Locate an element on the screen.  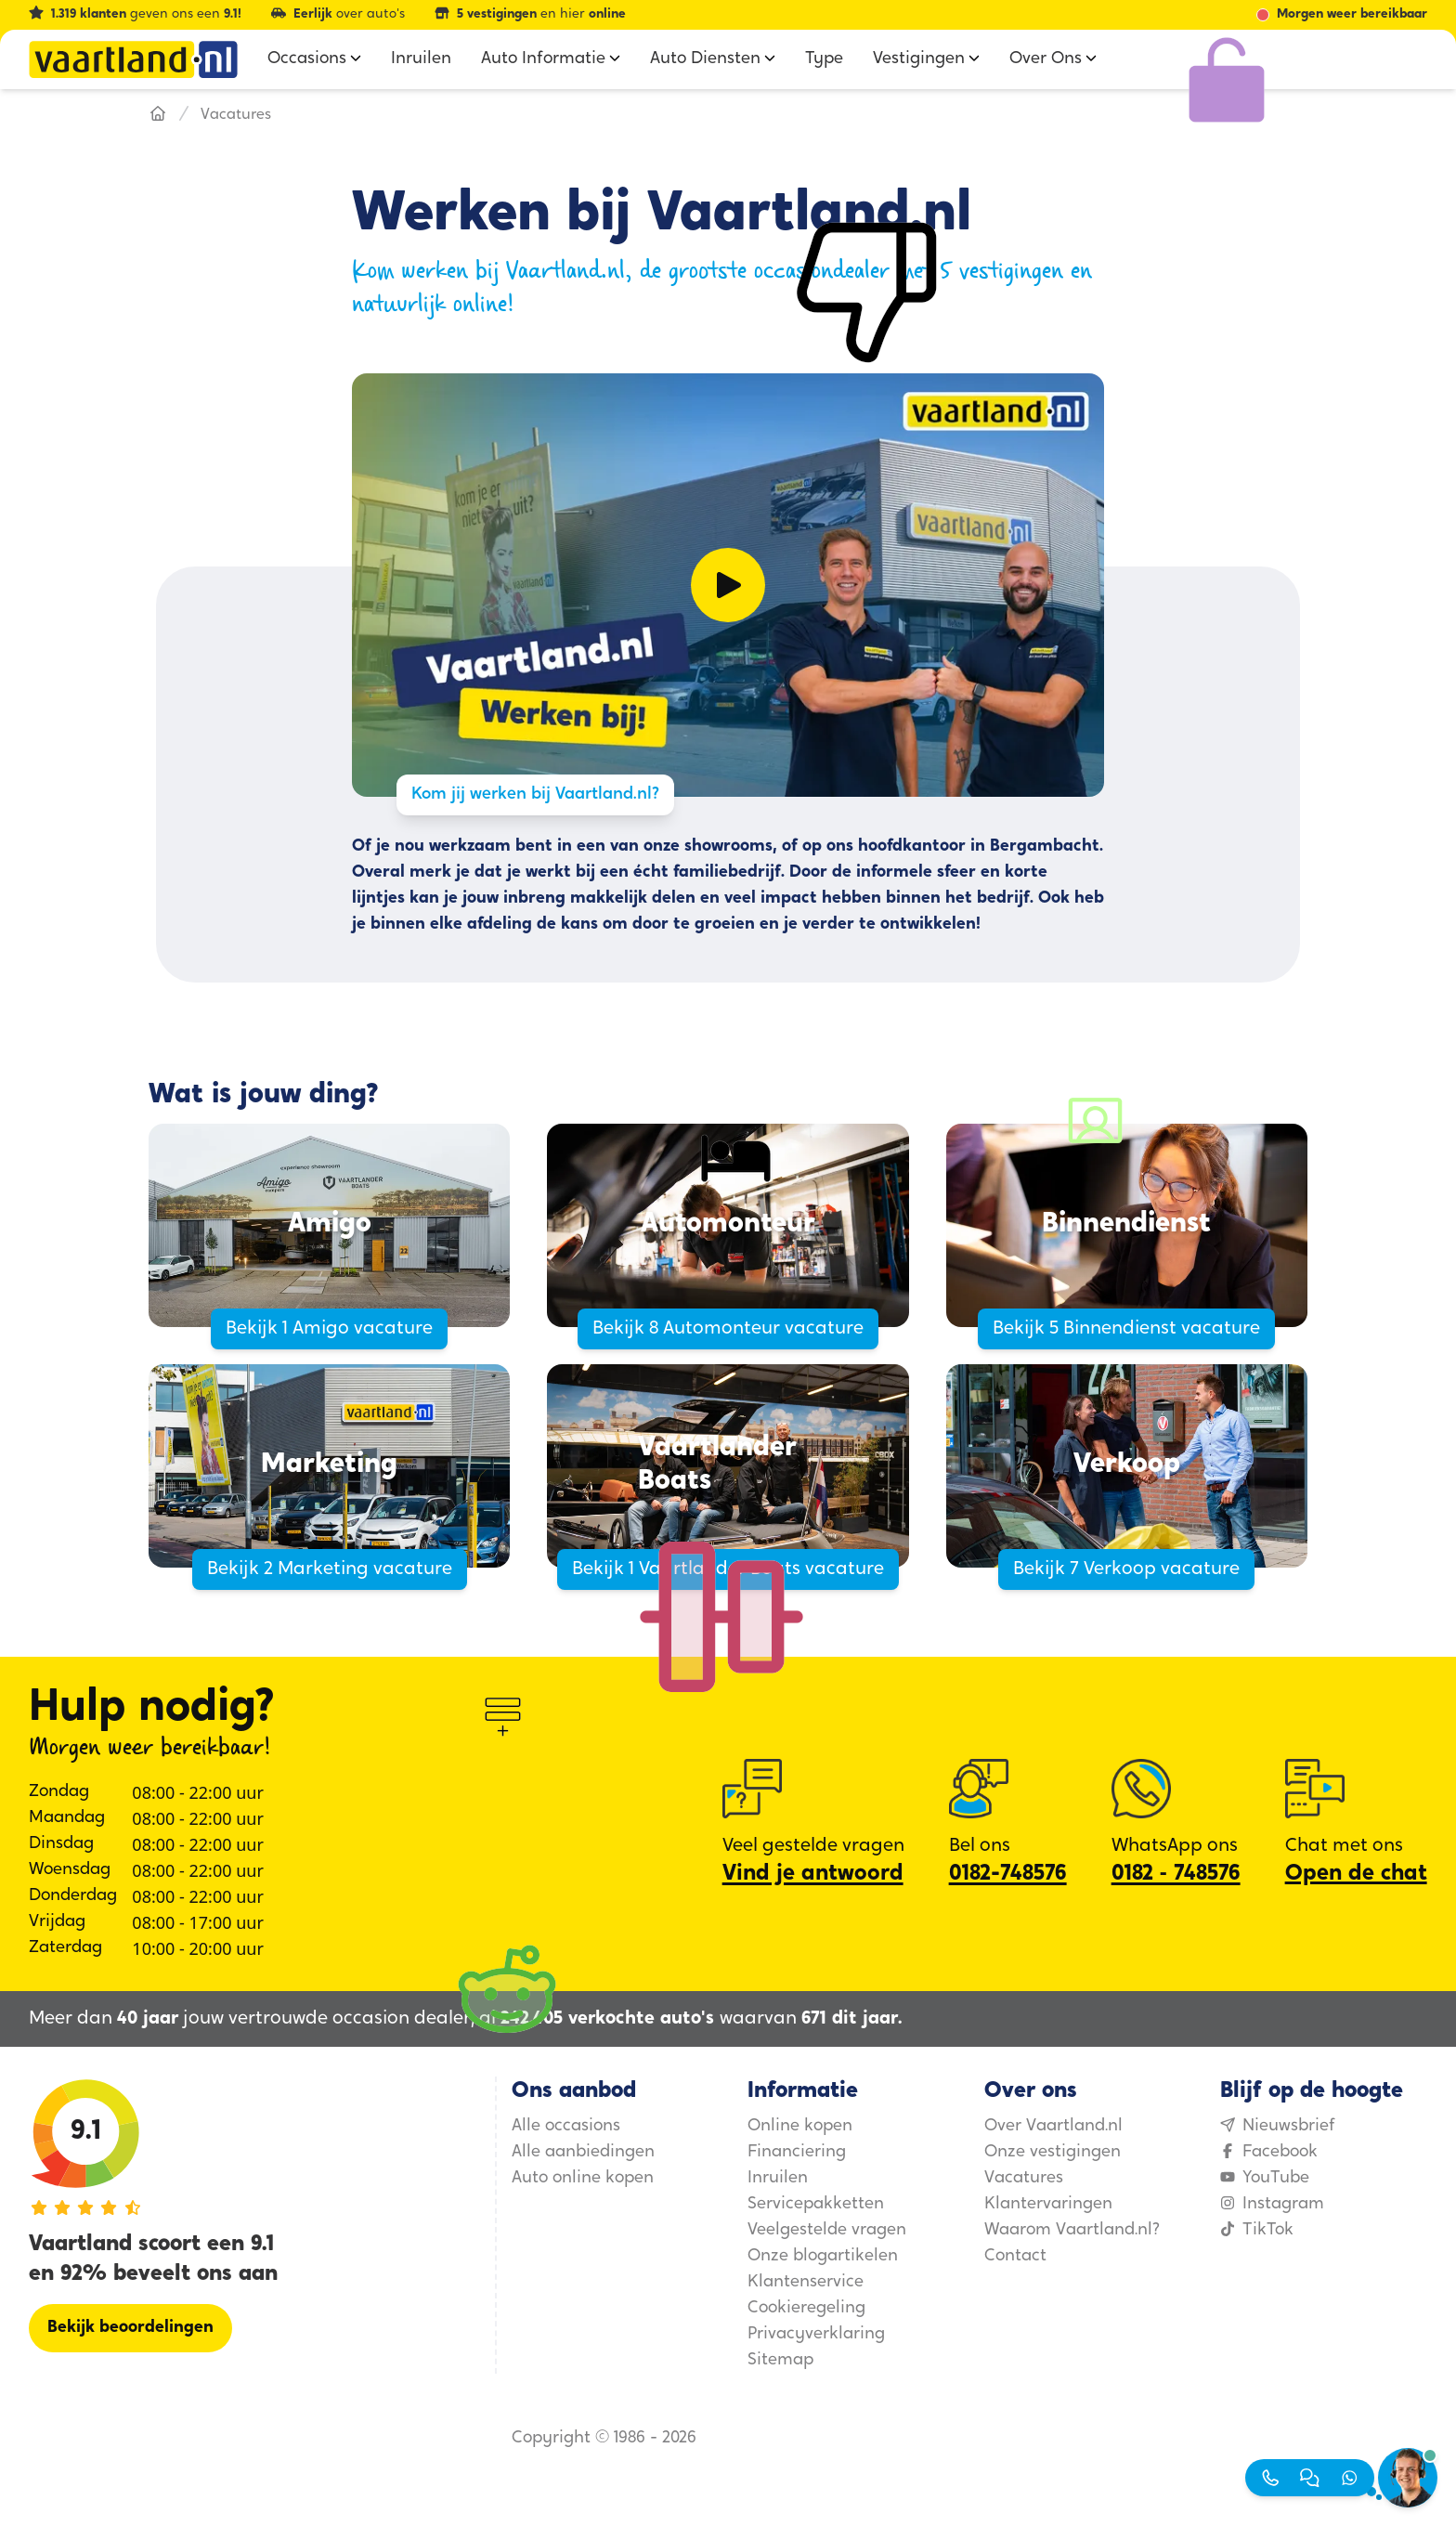
add a new row at the bottom is located at coordinates (502, 1713).